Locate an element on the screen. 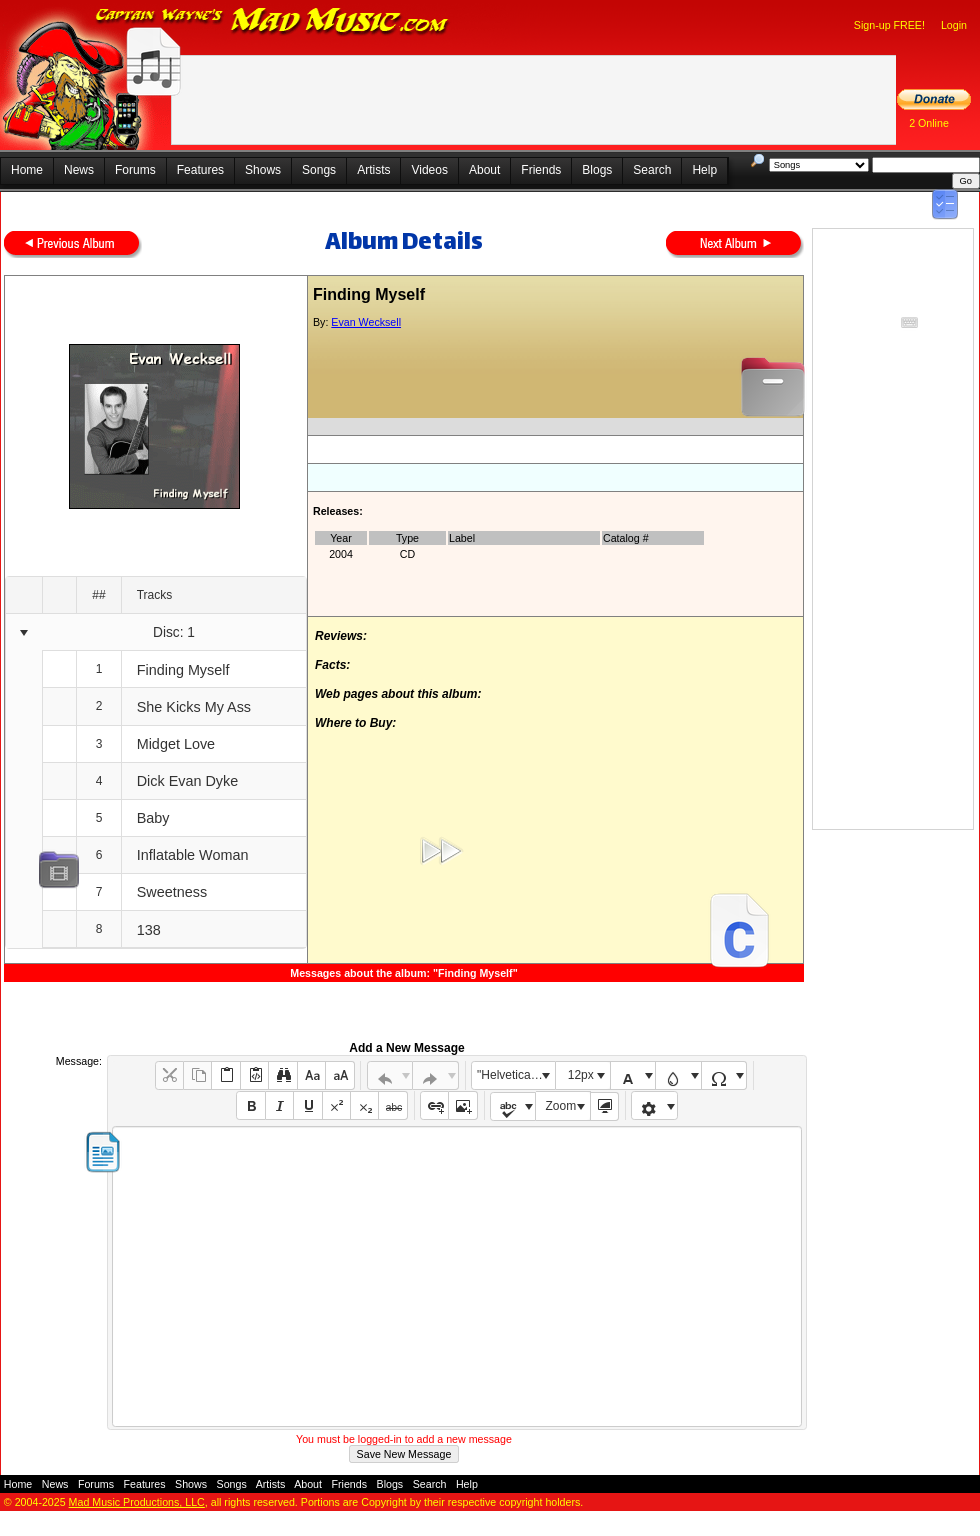  open the file manager application is located at coordinates (773, 387).